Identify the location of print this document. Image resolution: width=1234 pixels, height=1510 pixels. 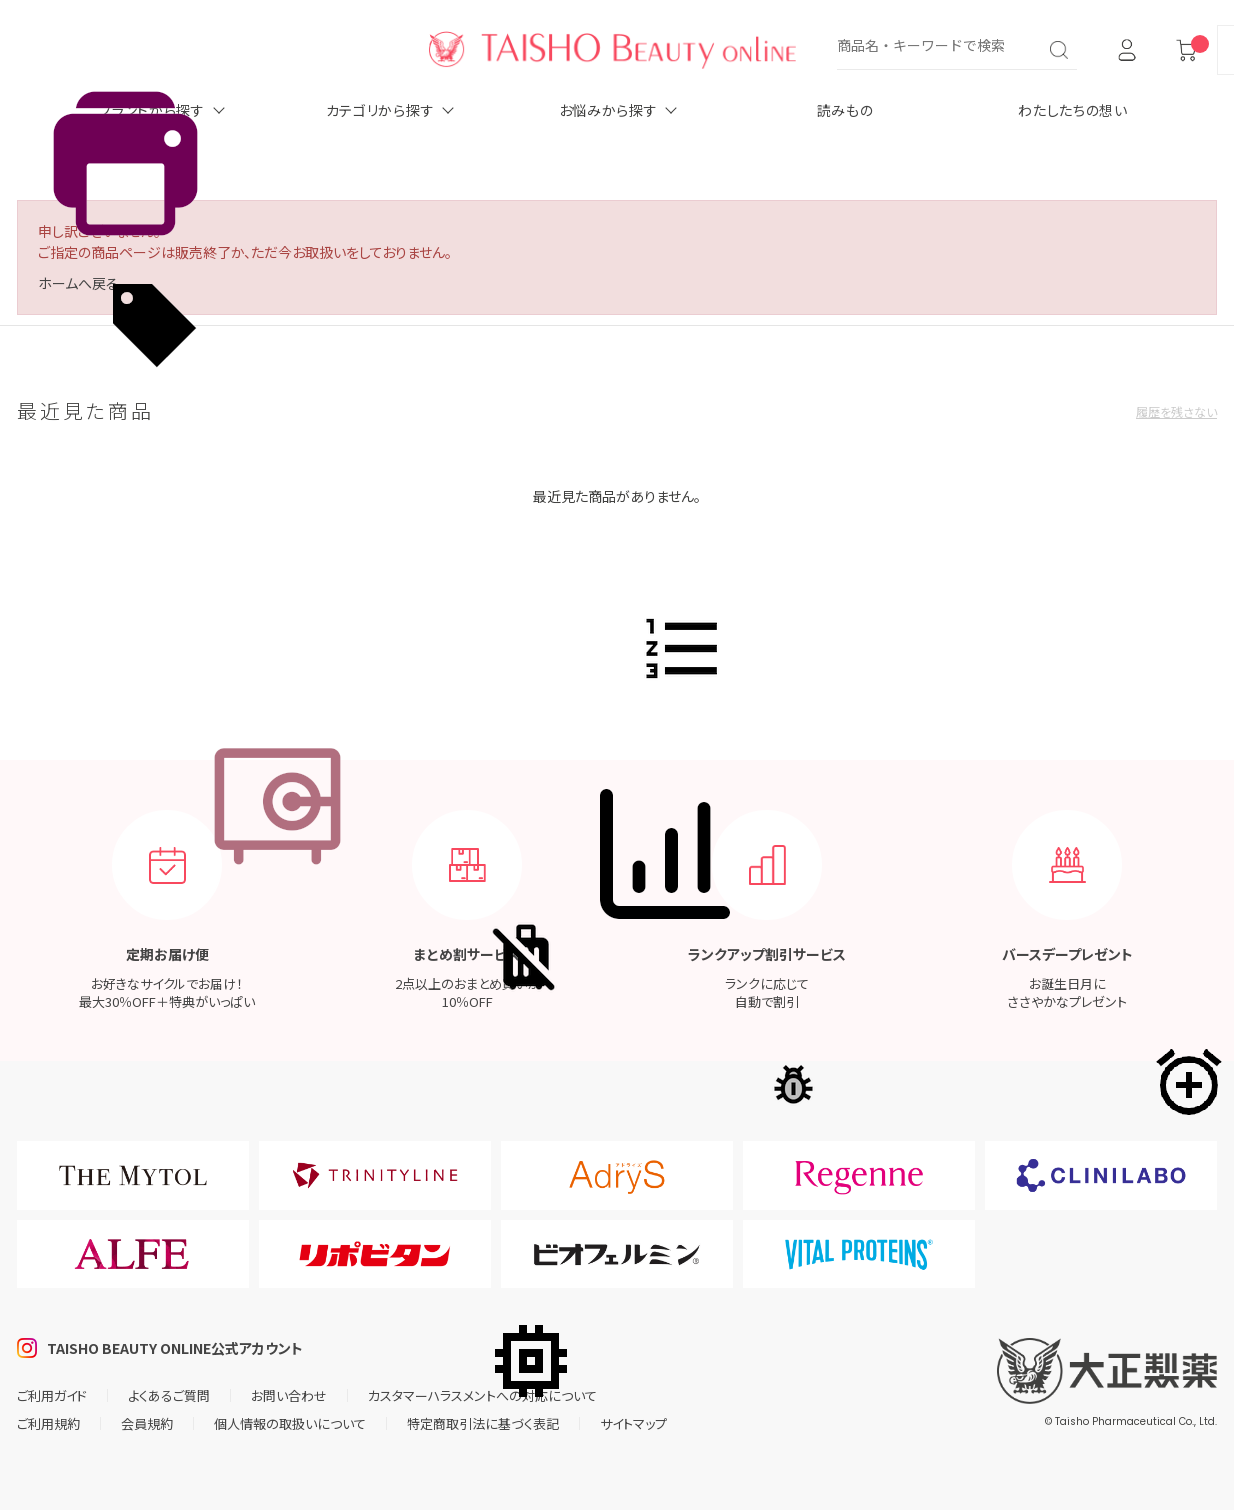
(125, 163).